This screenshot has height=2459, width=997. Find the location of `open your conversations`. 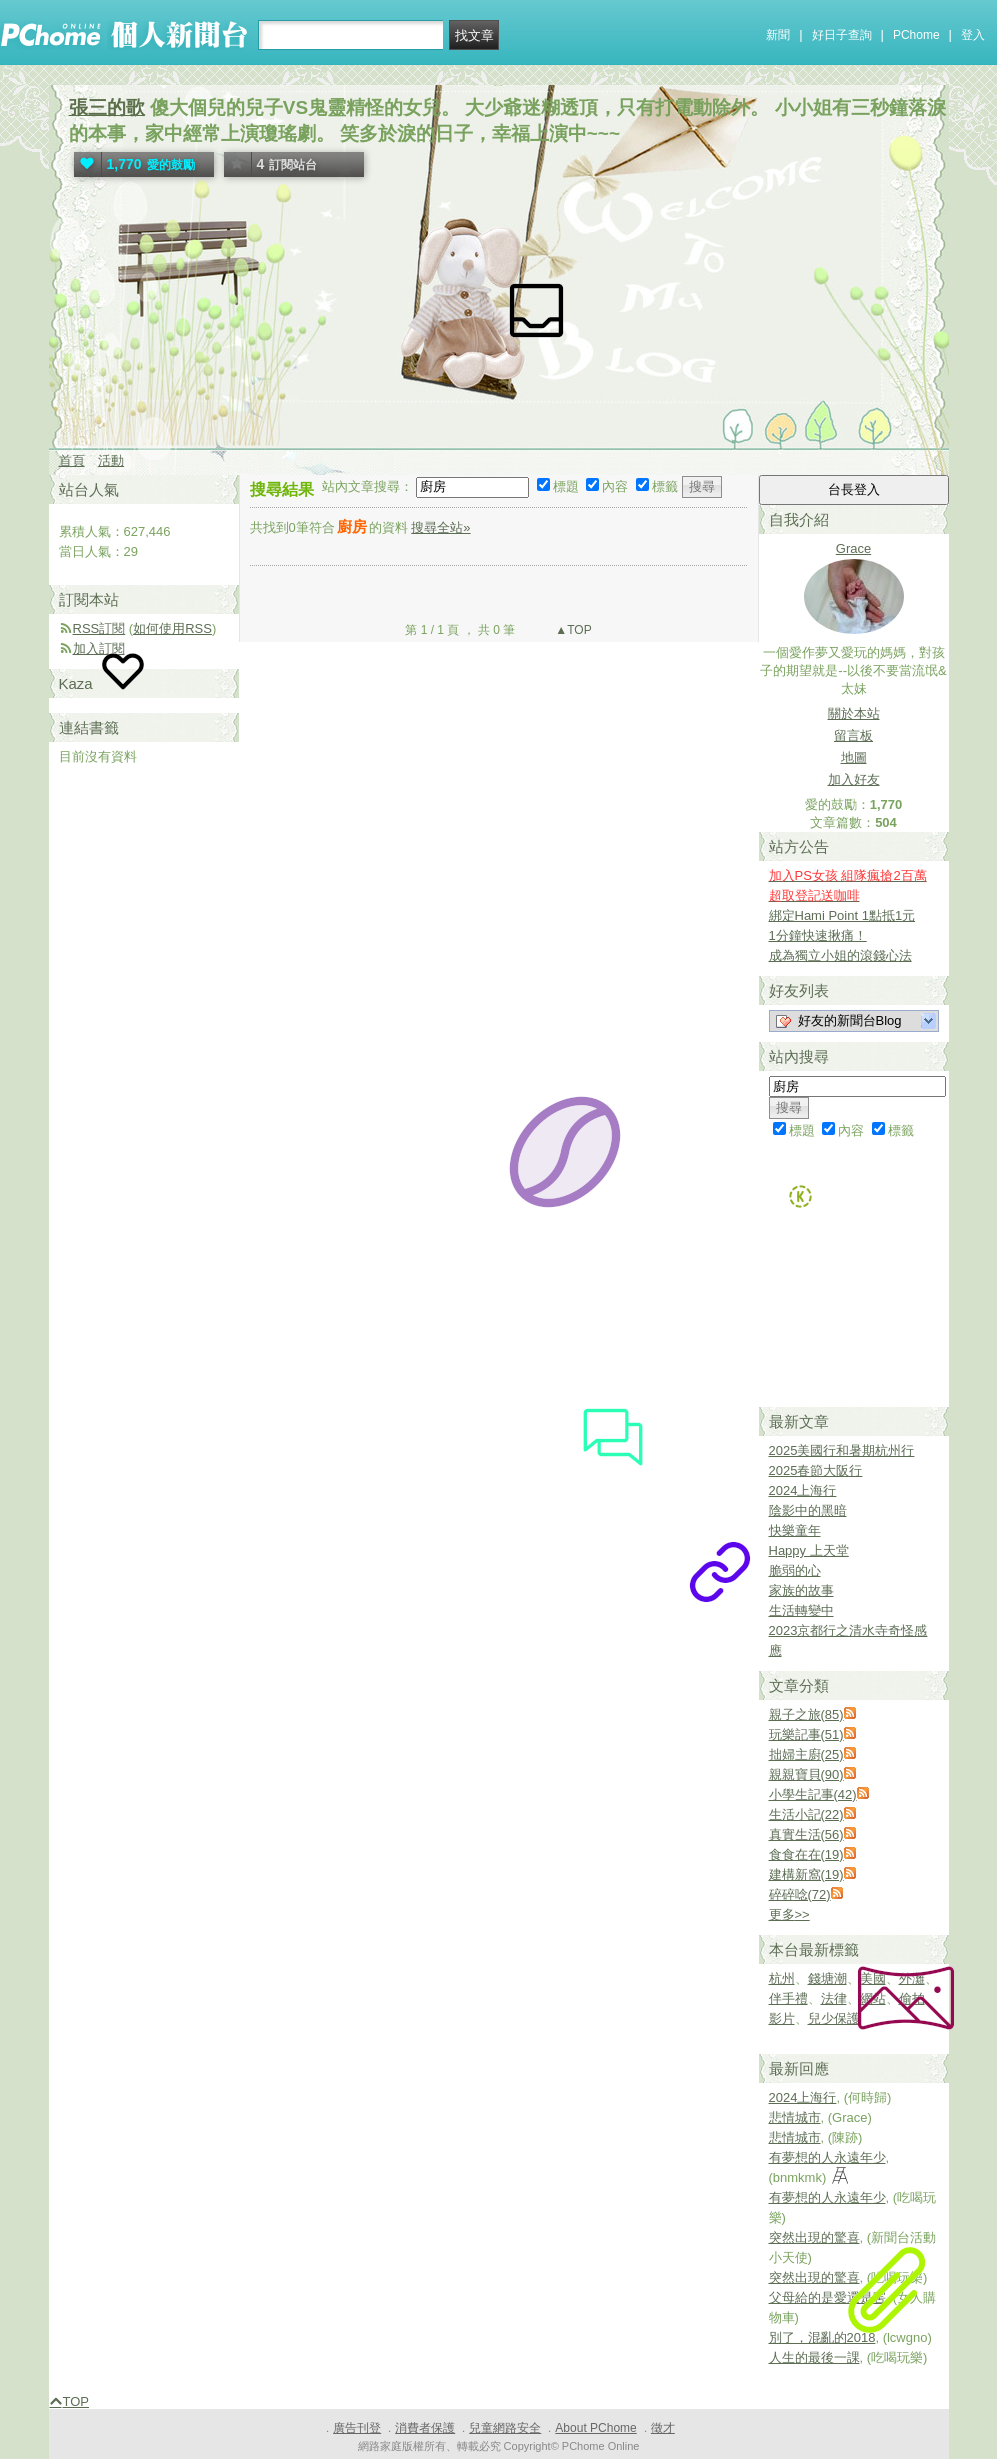

open your conversations is located at coordinates (613, 1436).